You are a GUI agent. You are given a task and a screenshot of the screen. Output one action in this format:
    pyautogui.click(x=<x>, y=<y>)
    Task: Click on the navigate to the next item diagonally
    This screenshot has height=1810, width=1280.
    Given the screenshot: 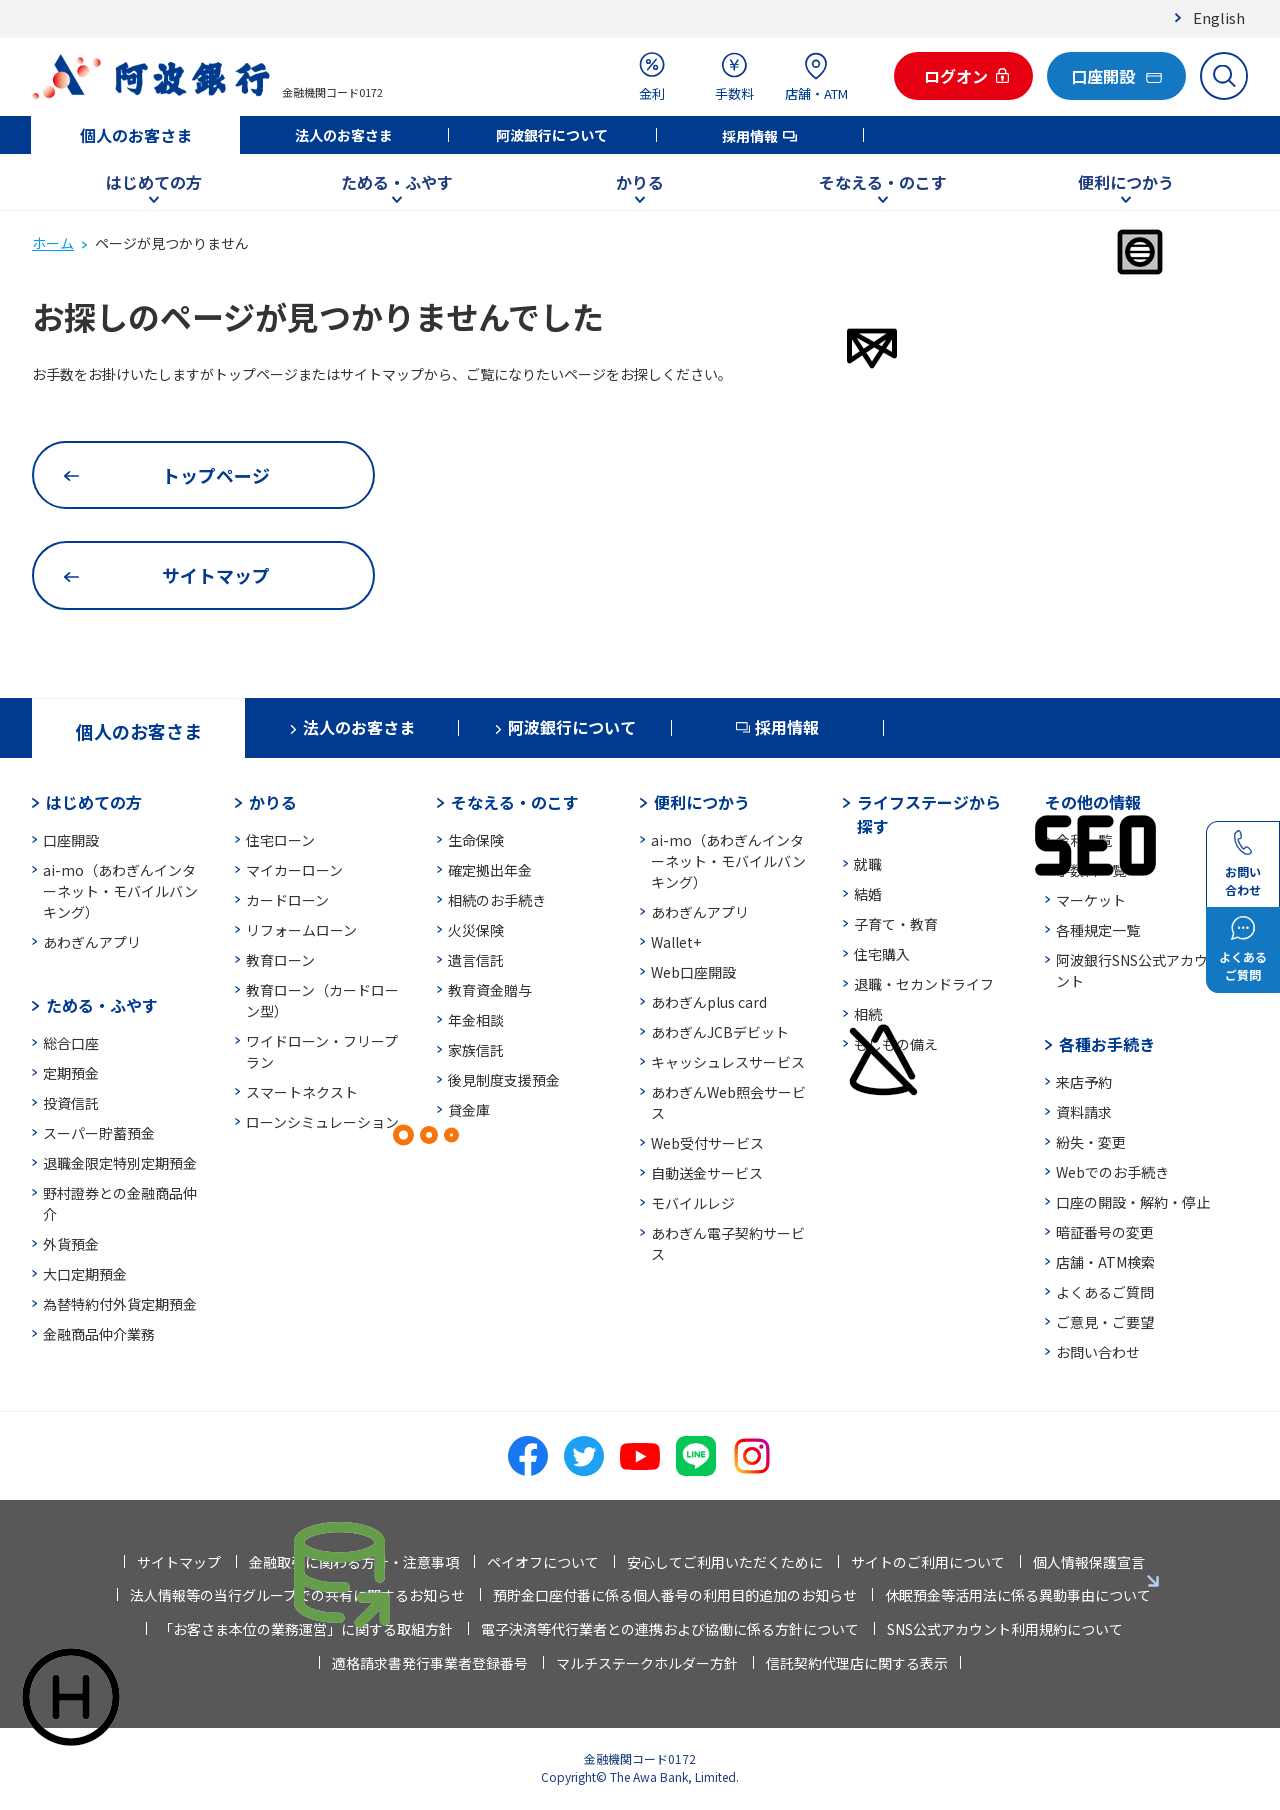 What is the action you would take?
    pyautogui.click(x=1153, y=1581)
    